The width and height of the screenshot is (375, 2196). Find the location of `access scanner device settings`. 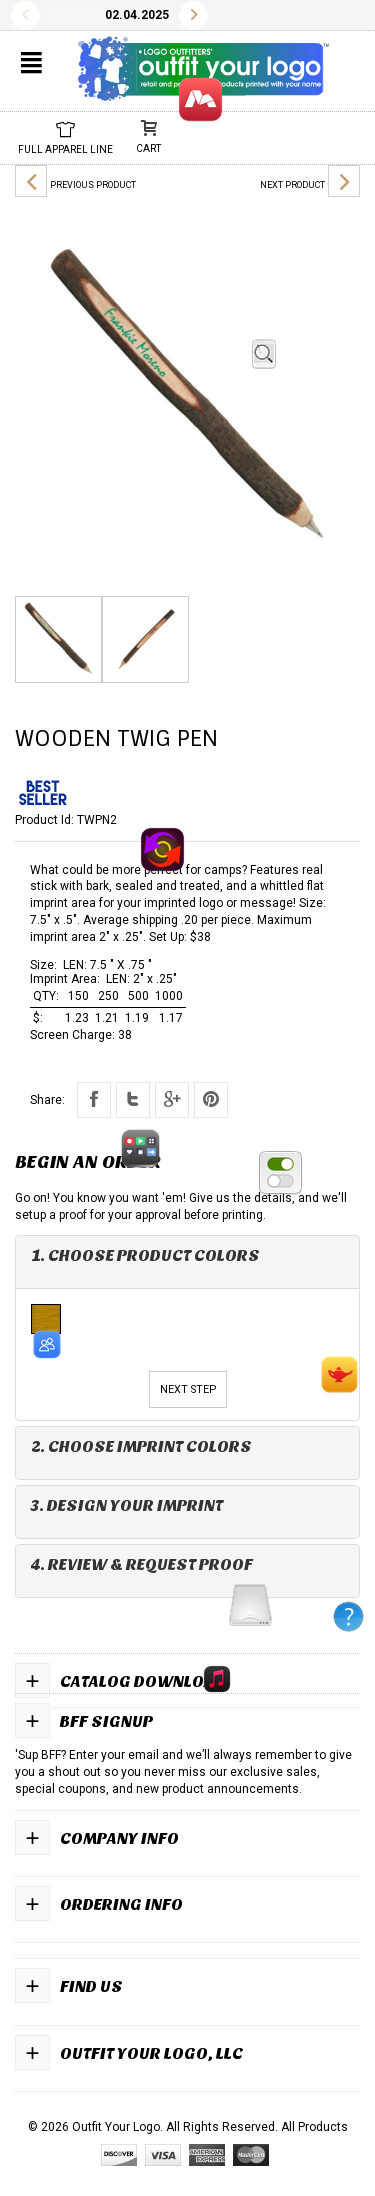

access scanner device settings is located at coordinates (250, 1605).